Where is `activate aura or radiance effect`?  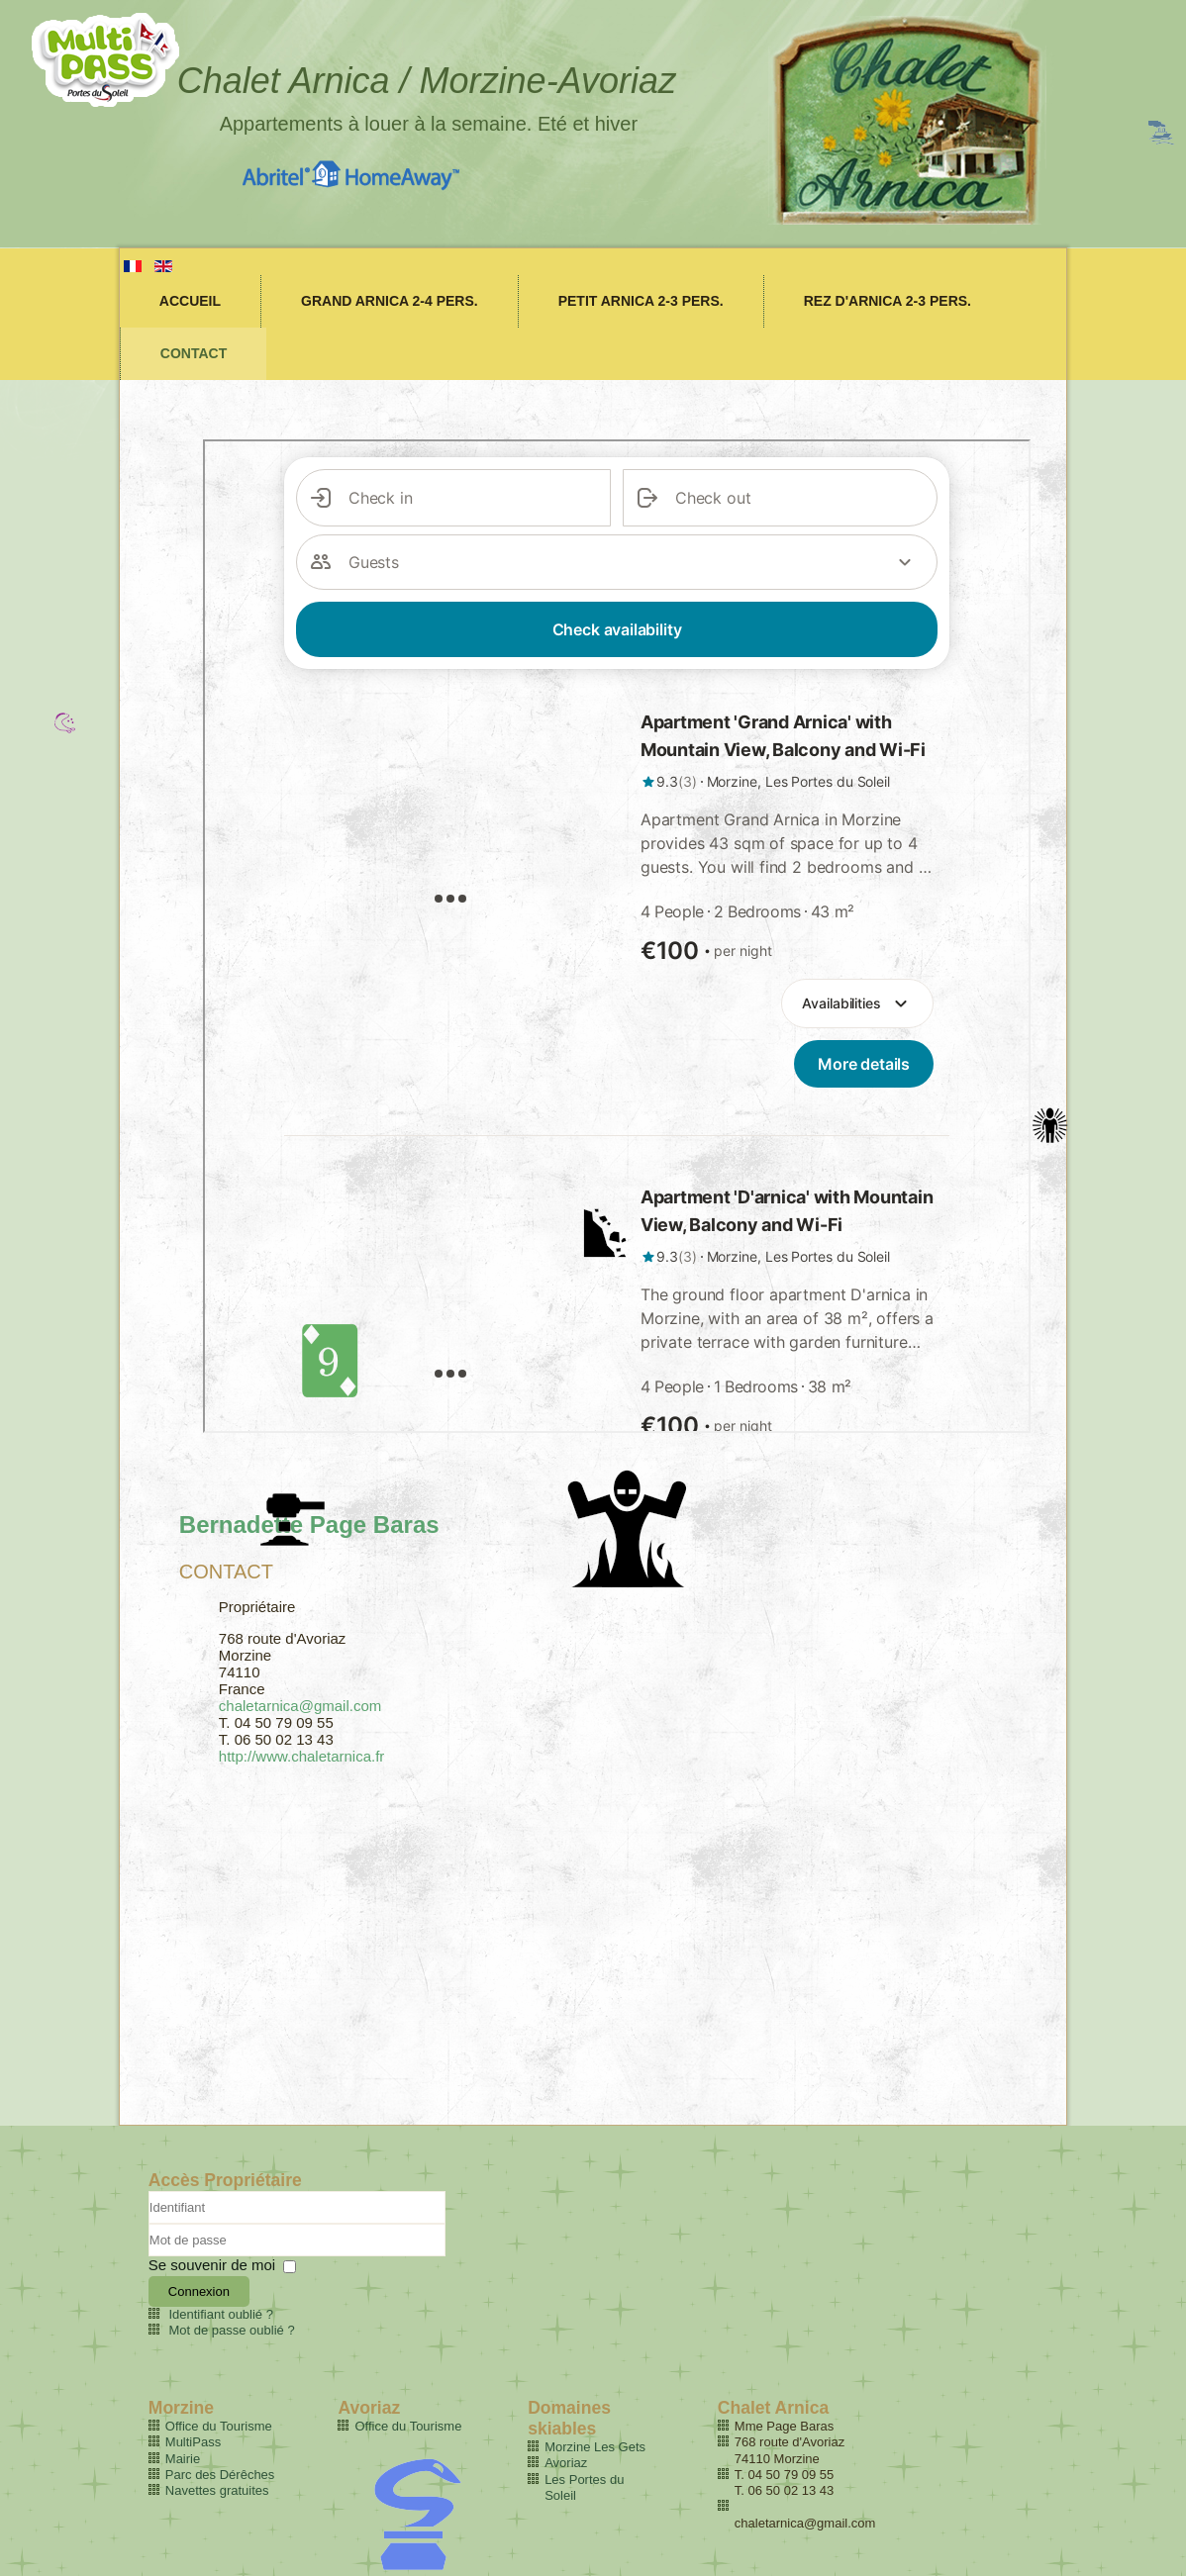
activate aura or radiance effect is located at coordinates (1049, 1125).